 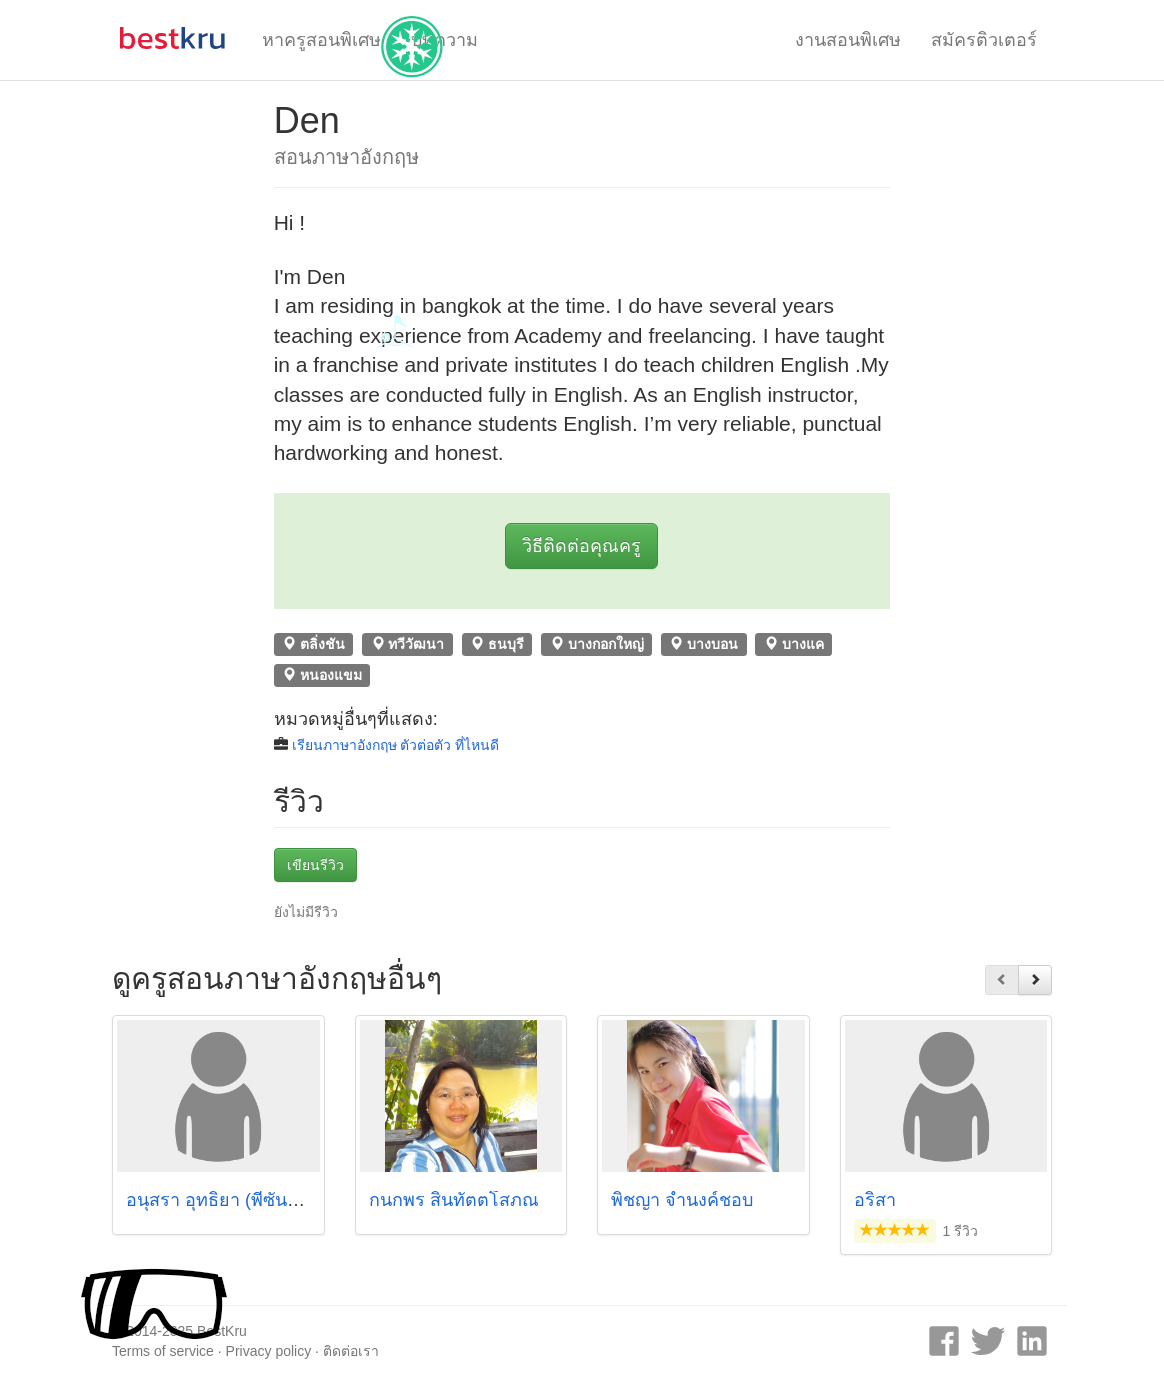 What do you see at coordinates (412, 47) in the screenshot?
I see `activate ice or frost ability` at bounding box center [412, 47].